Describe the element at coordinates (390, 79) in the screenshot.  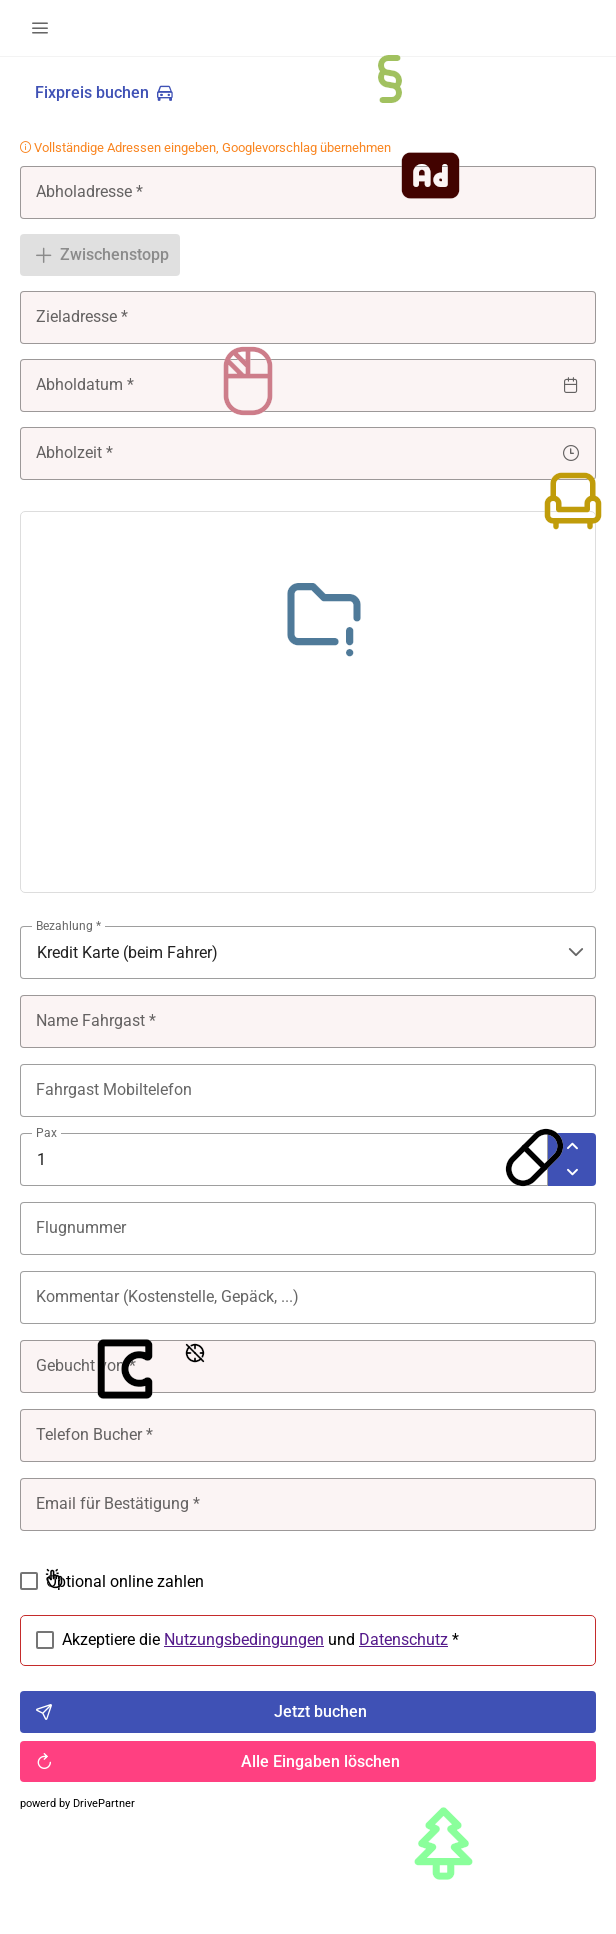
I see `indicates a section or paragraph marker` at that location.